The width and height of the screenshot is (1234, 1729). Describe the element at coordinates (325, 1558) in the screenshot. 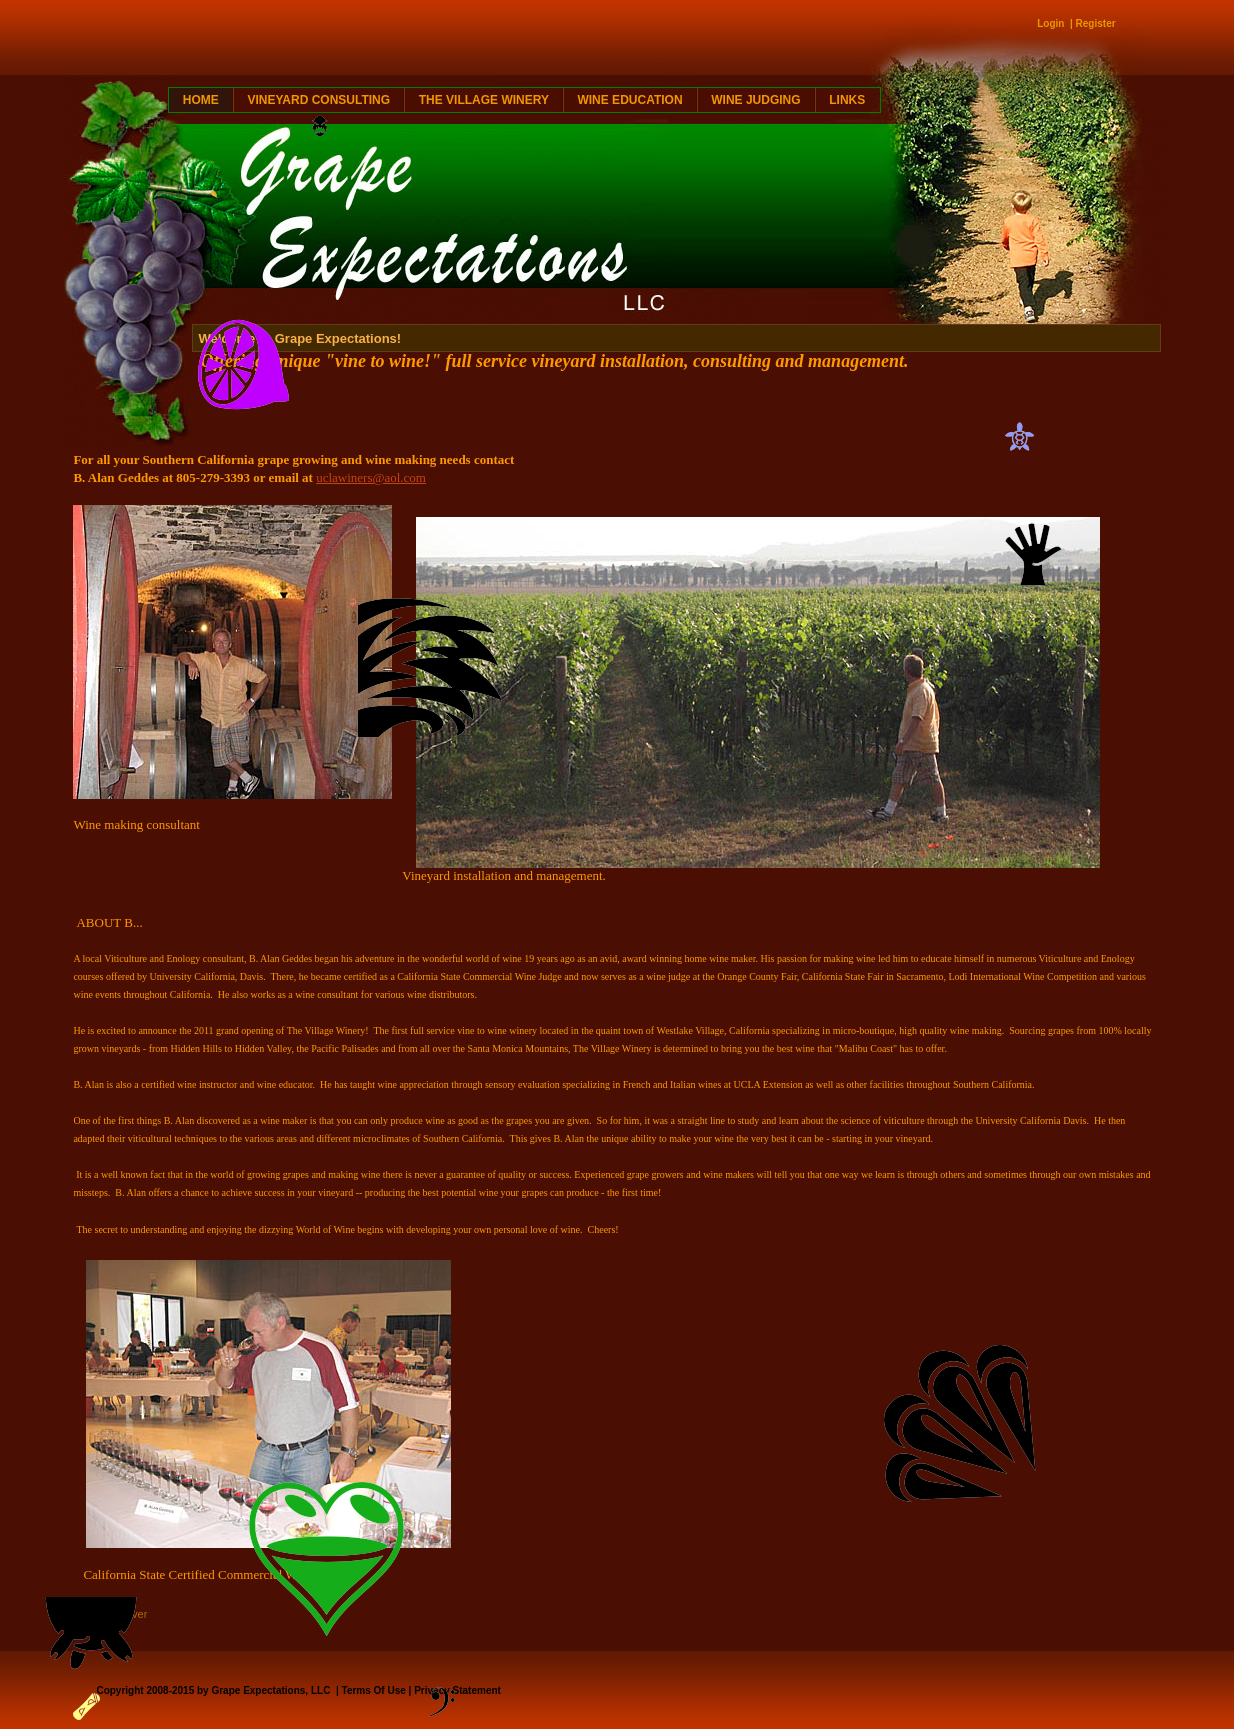

I see `indicates a fragile or special health/life status in a game` at that location.